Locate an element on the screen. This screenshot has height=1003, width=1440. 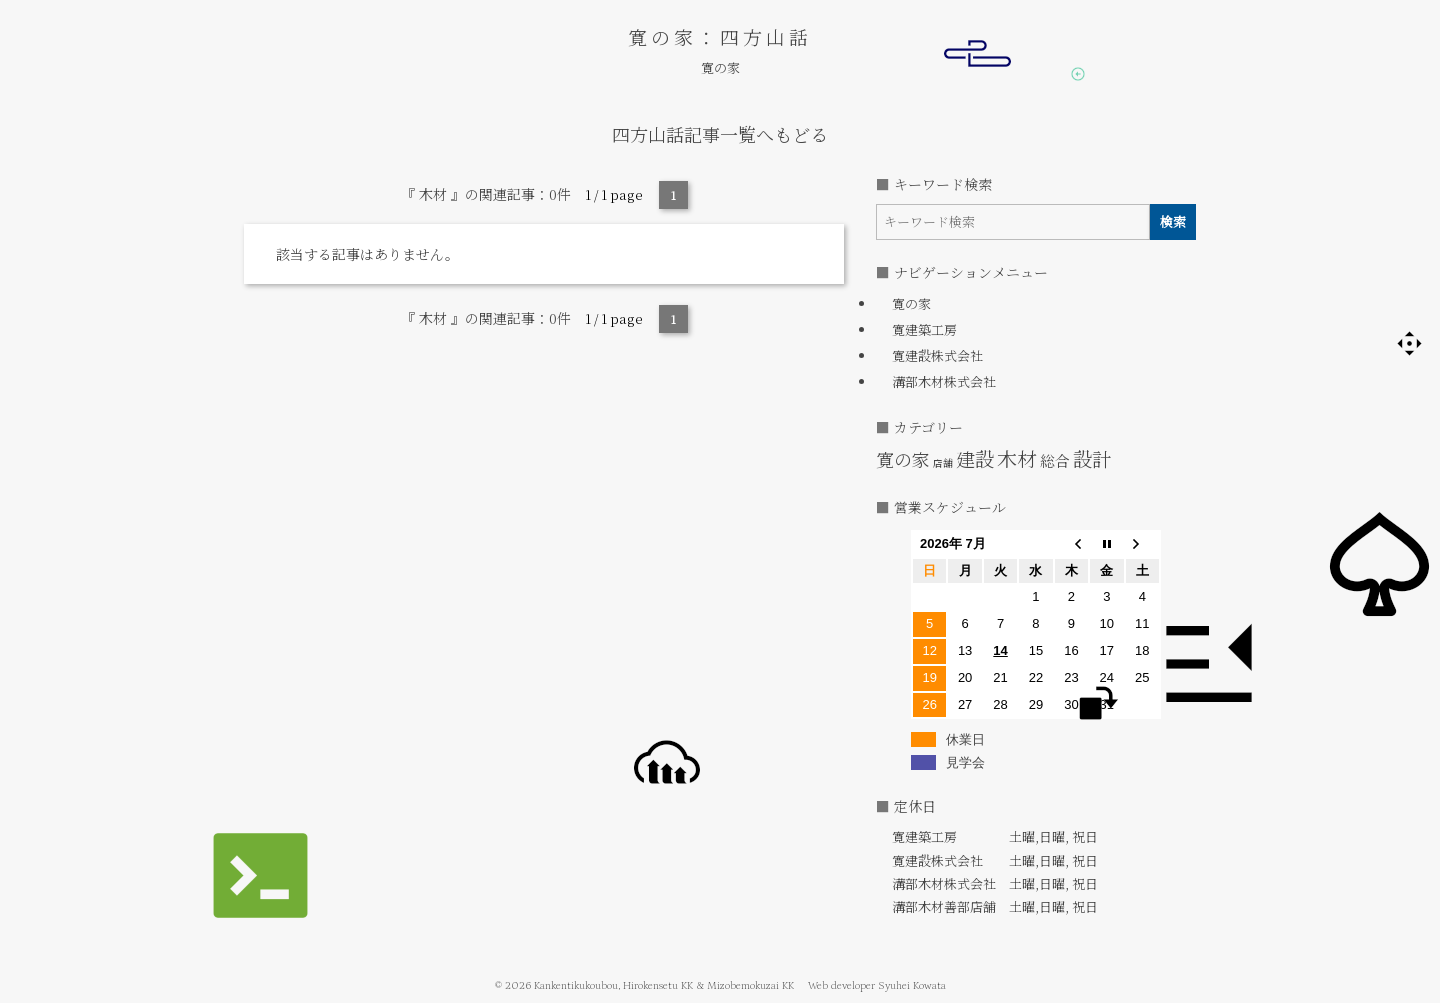
UpCloud cloud hosting service logo is located at coordinates (977, 53).